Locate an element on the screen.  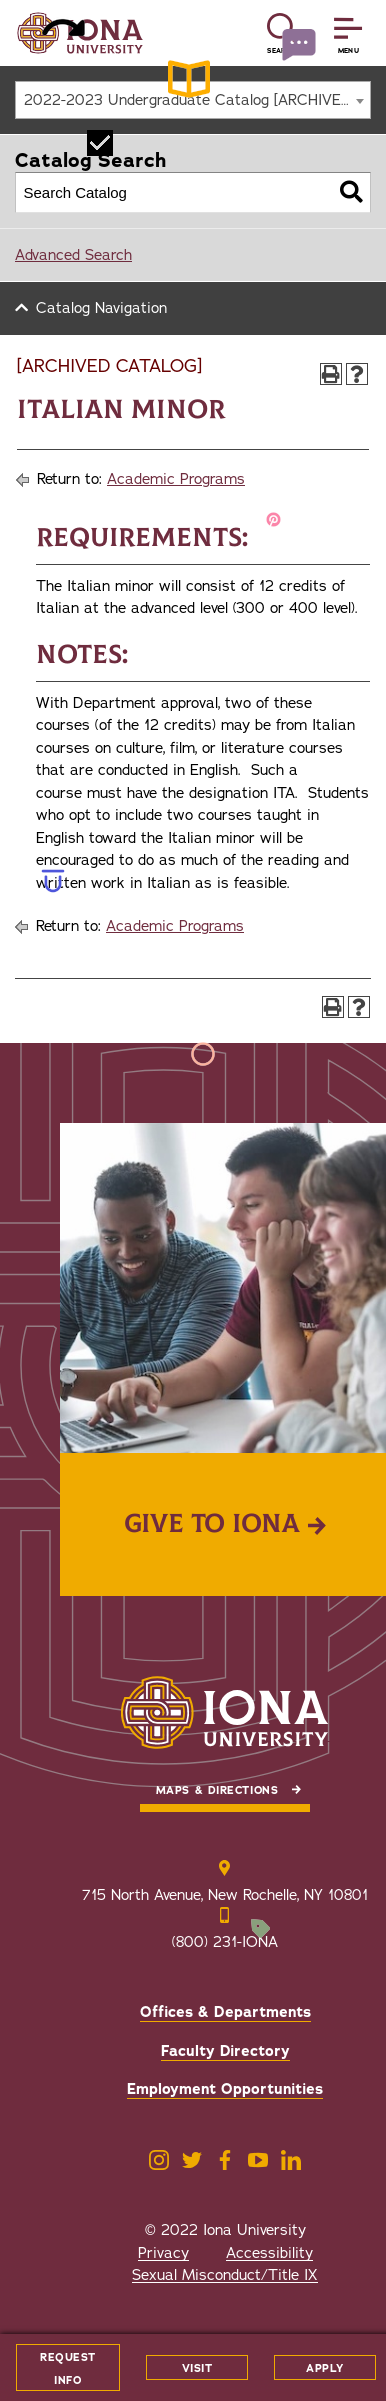
redo the last undone action is located at coordinates (63, 27).